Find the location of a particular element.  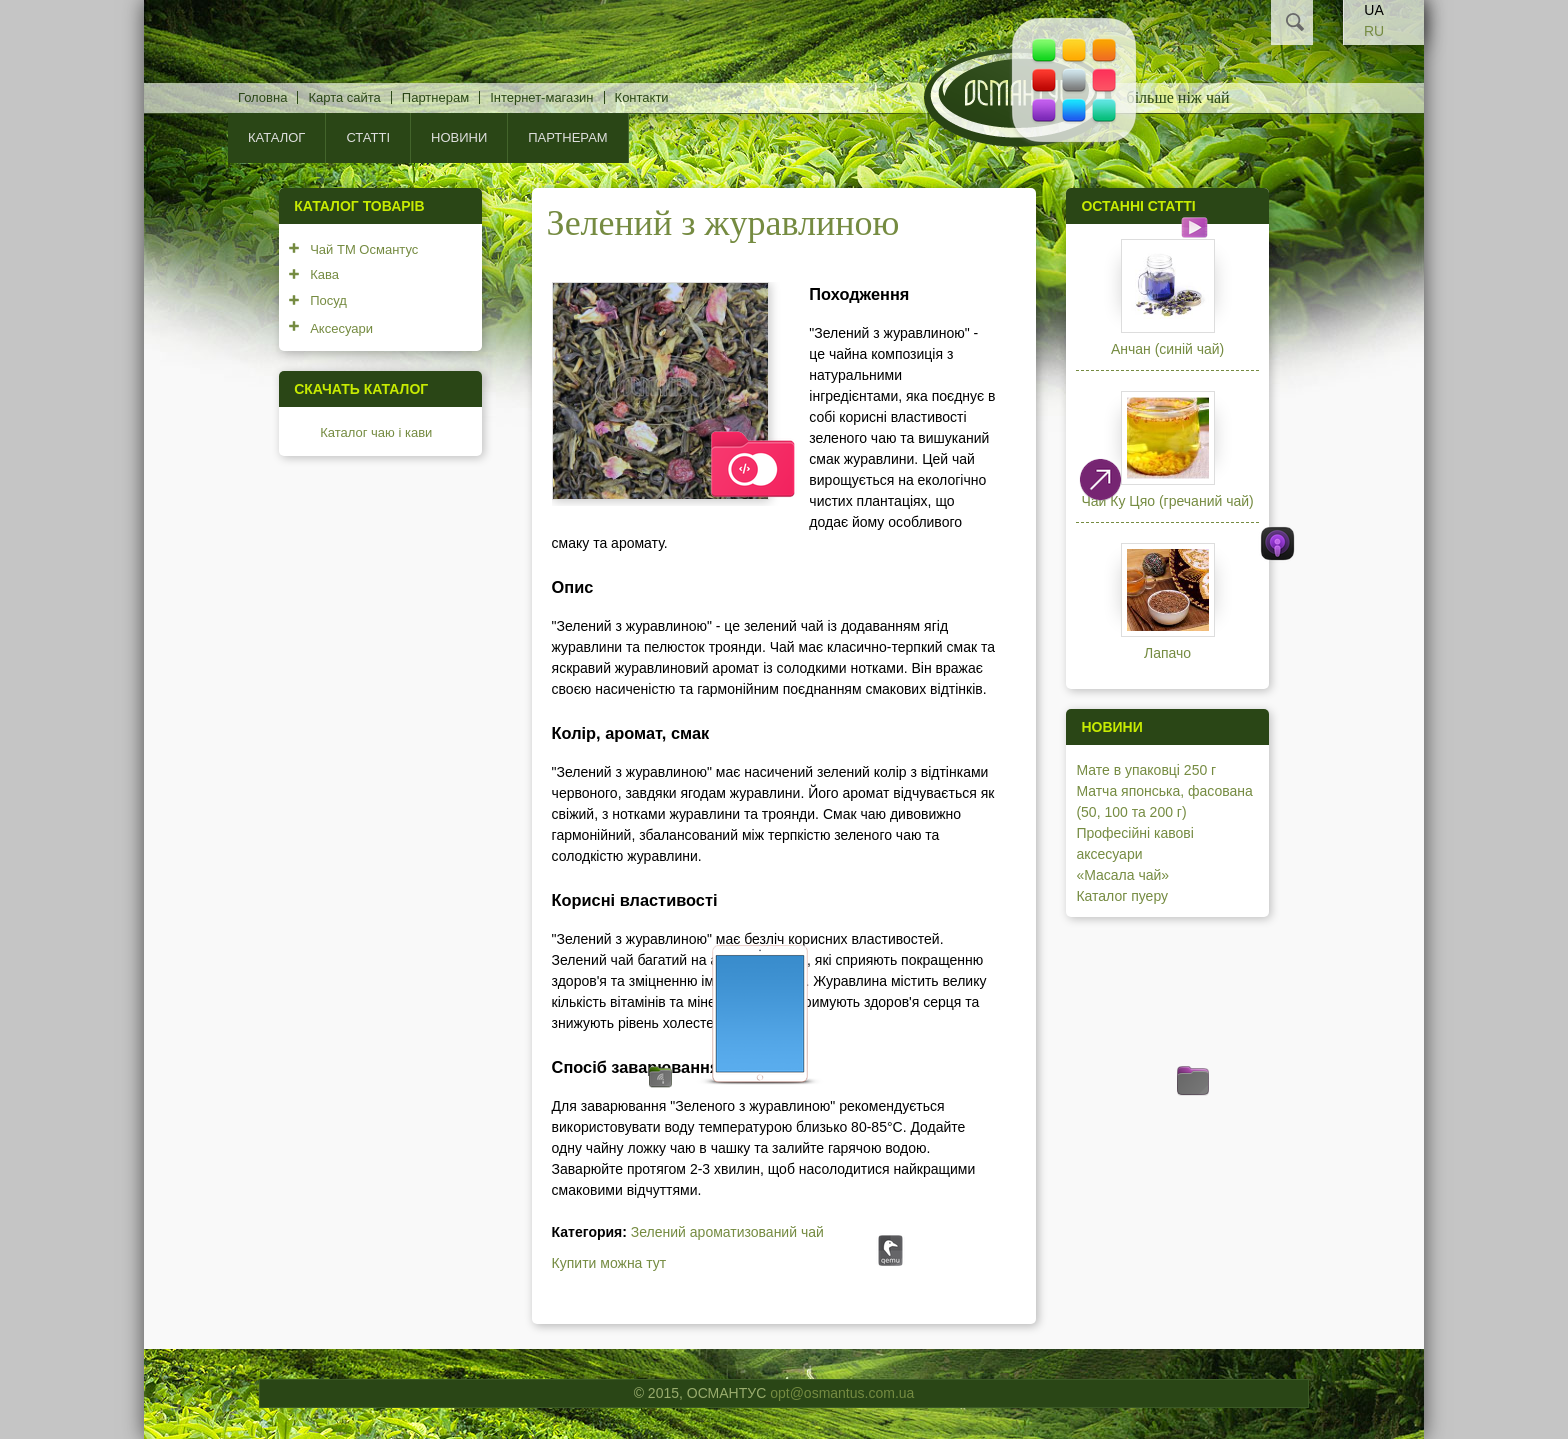

indicates a symbolic link or shortcut to another file is located at coordinates (1100, 479).